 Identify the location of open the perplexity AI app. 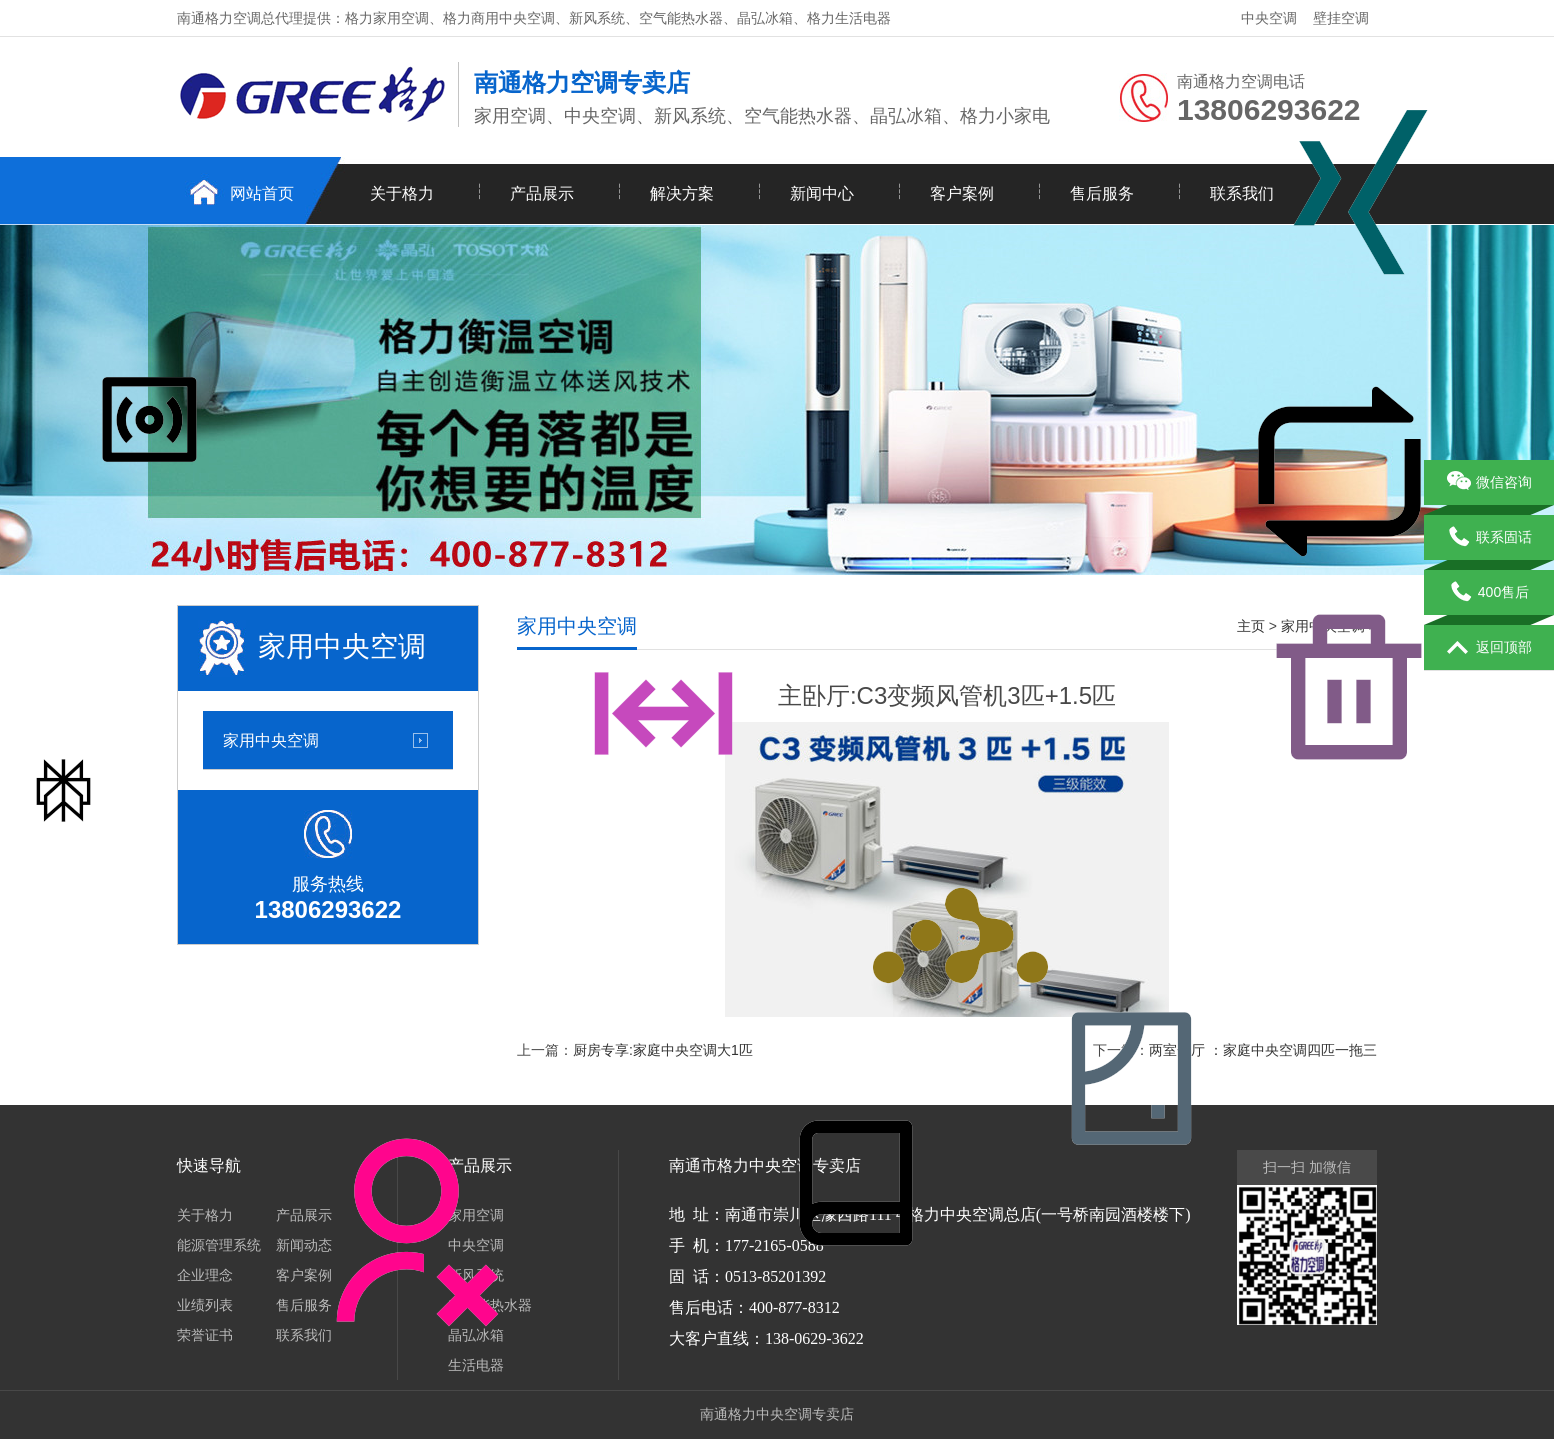
(63, 790).